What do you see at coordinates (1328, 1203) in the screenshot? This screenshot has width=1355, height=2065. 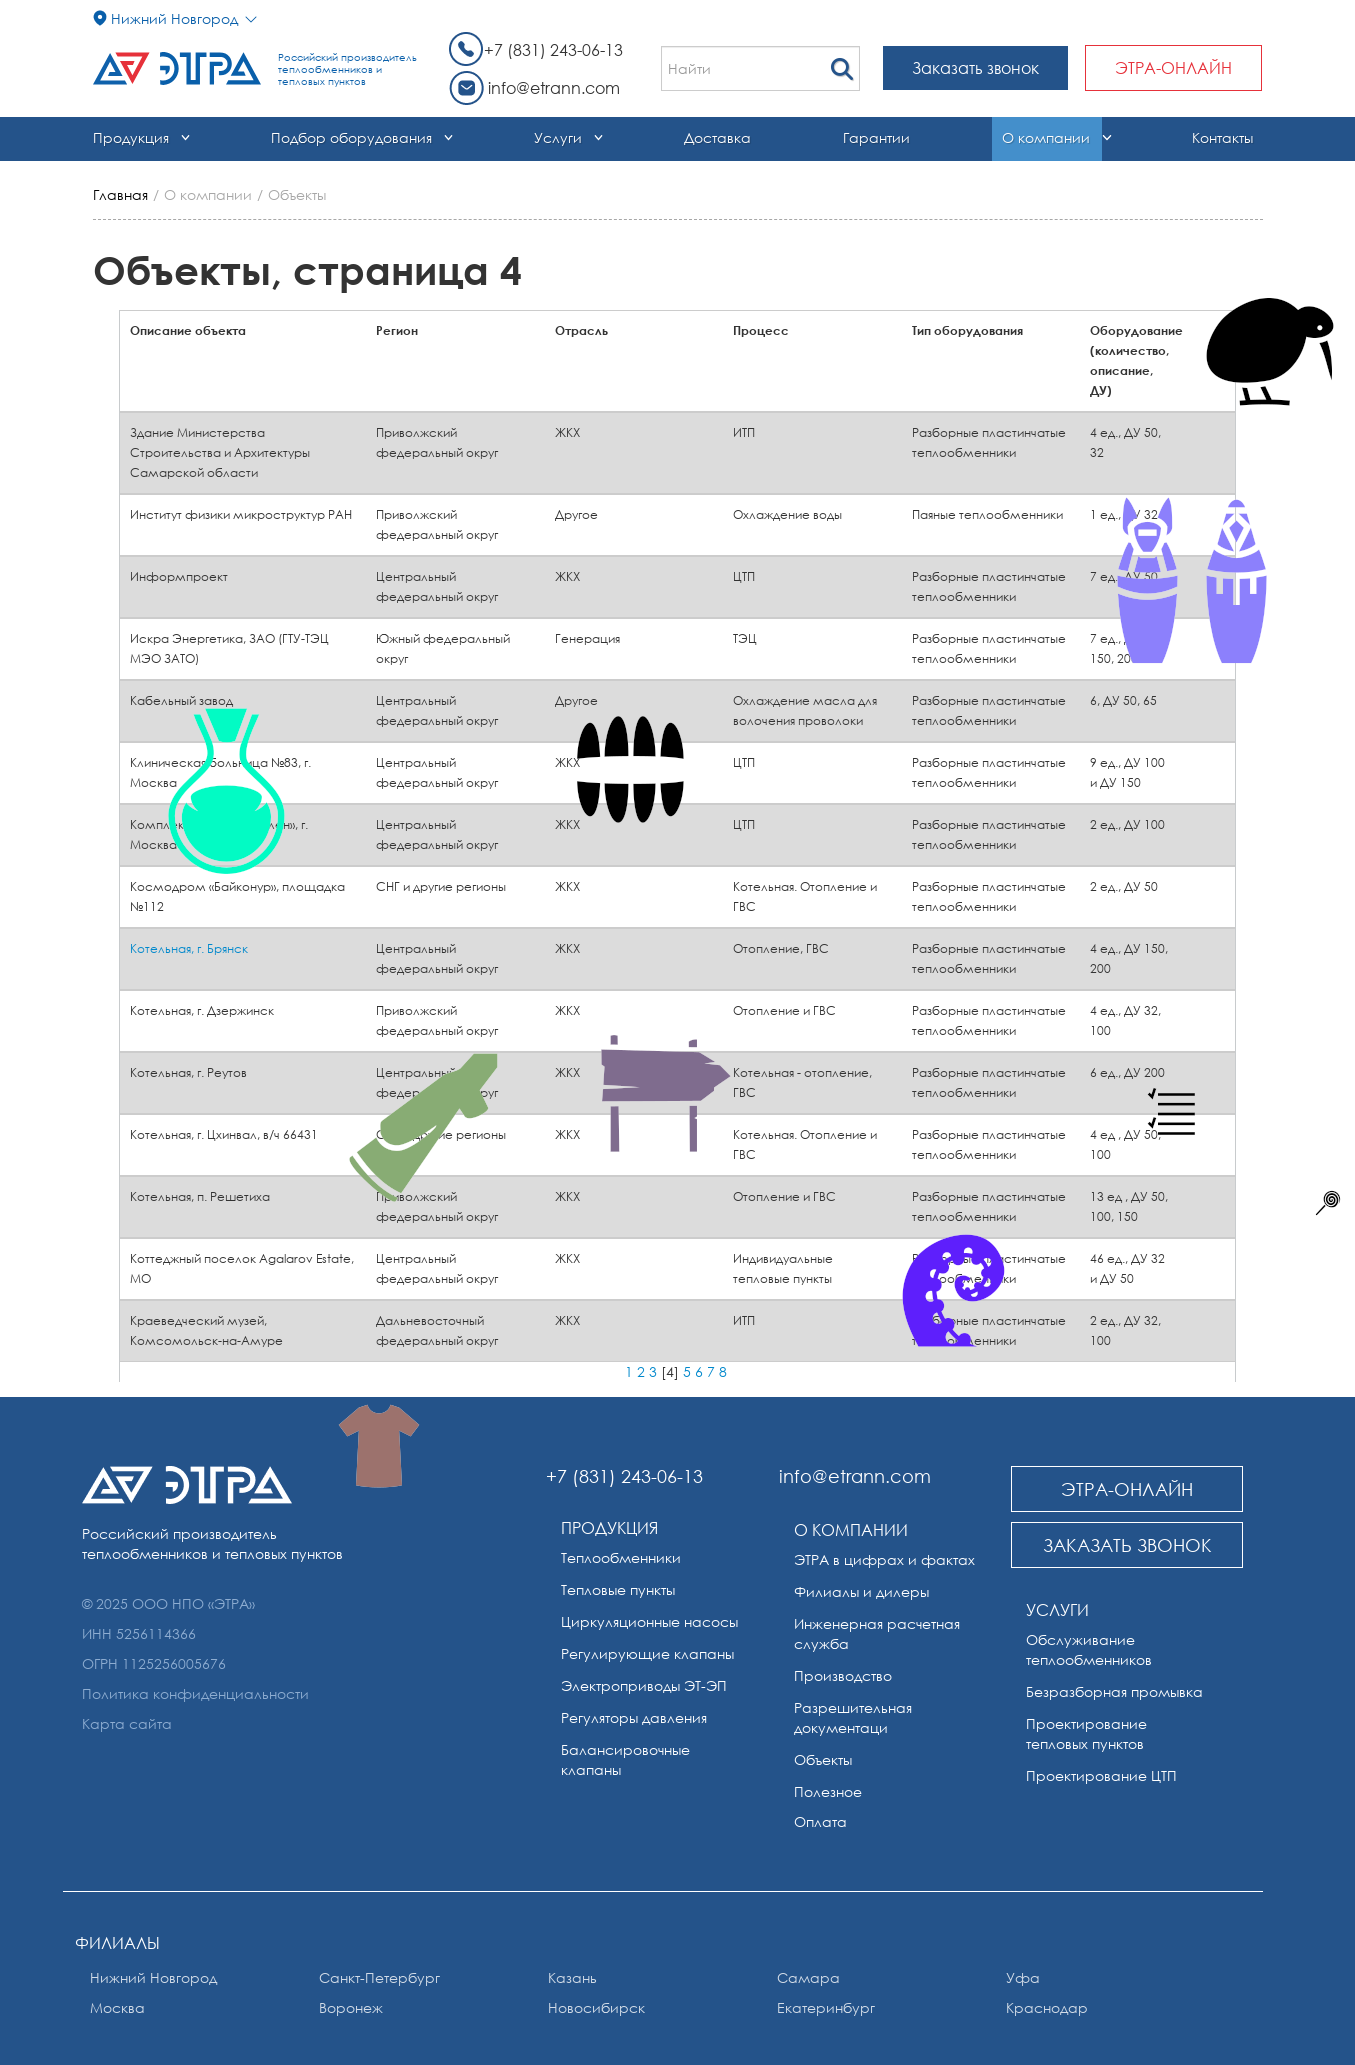 I see `sweet treat or candy shop category` at bounding box center [1328, 1203].